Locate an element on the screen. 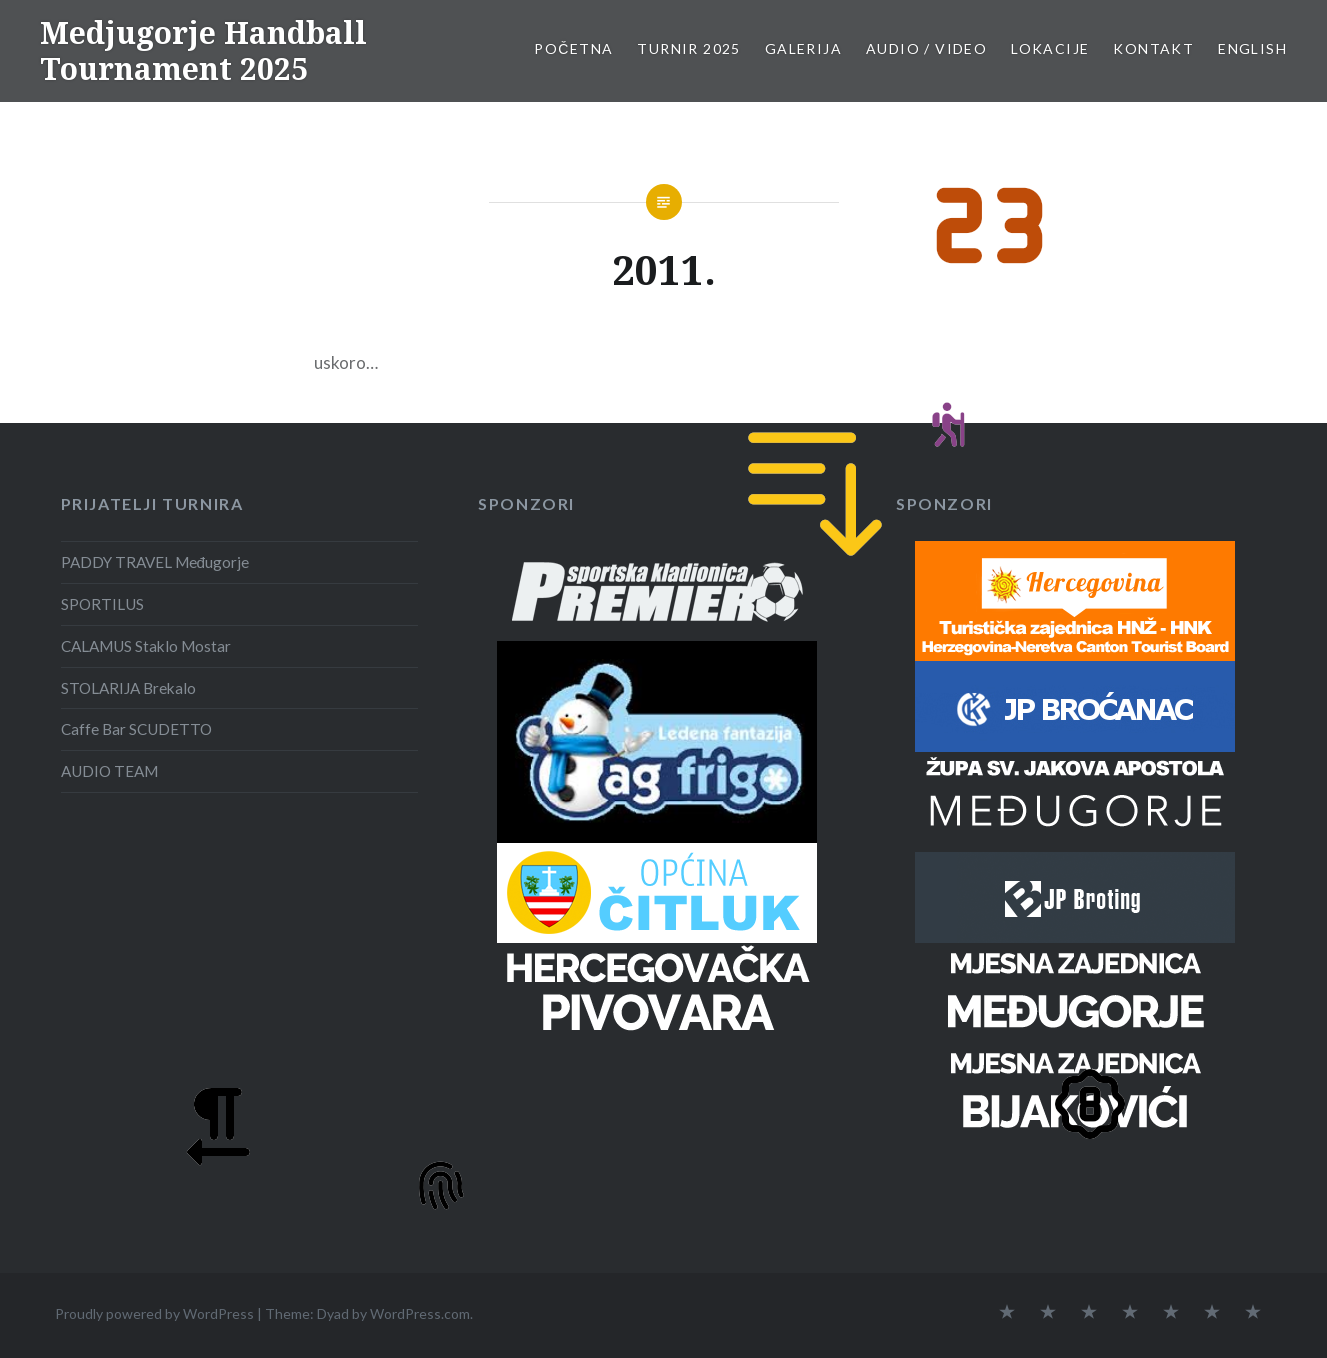  sort list in descending order is located at coordinates (815, 489).